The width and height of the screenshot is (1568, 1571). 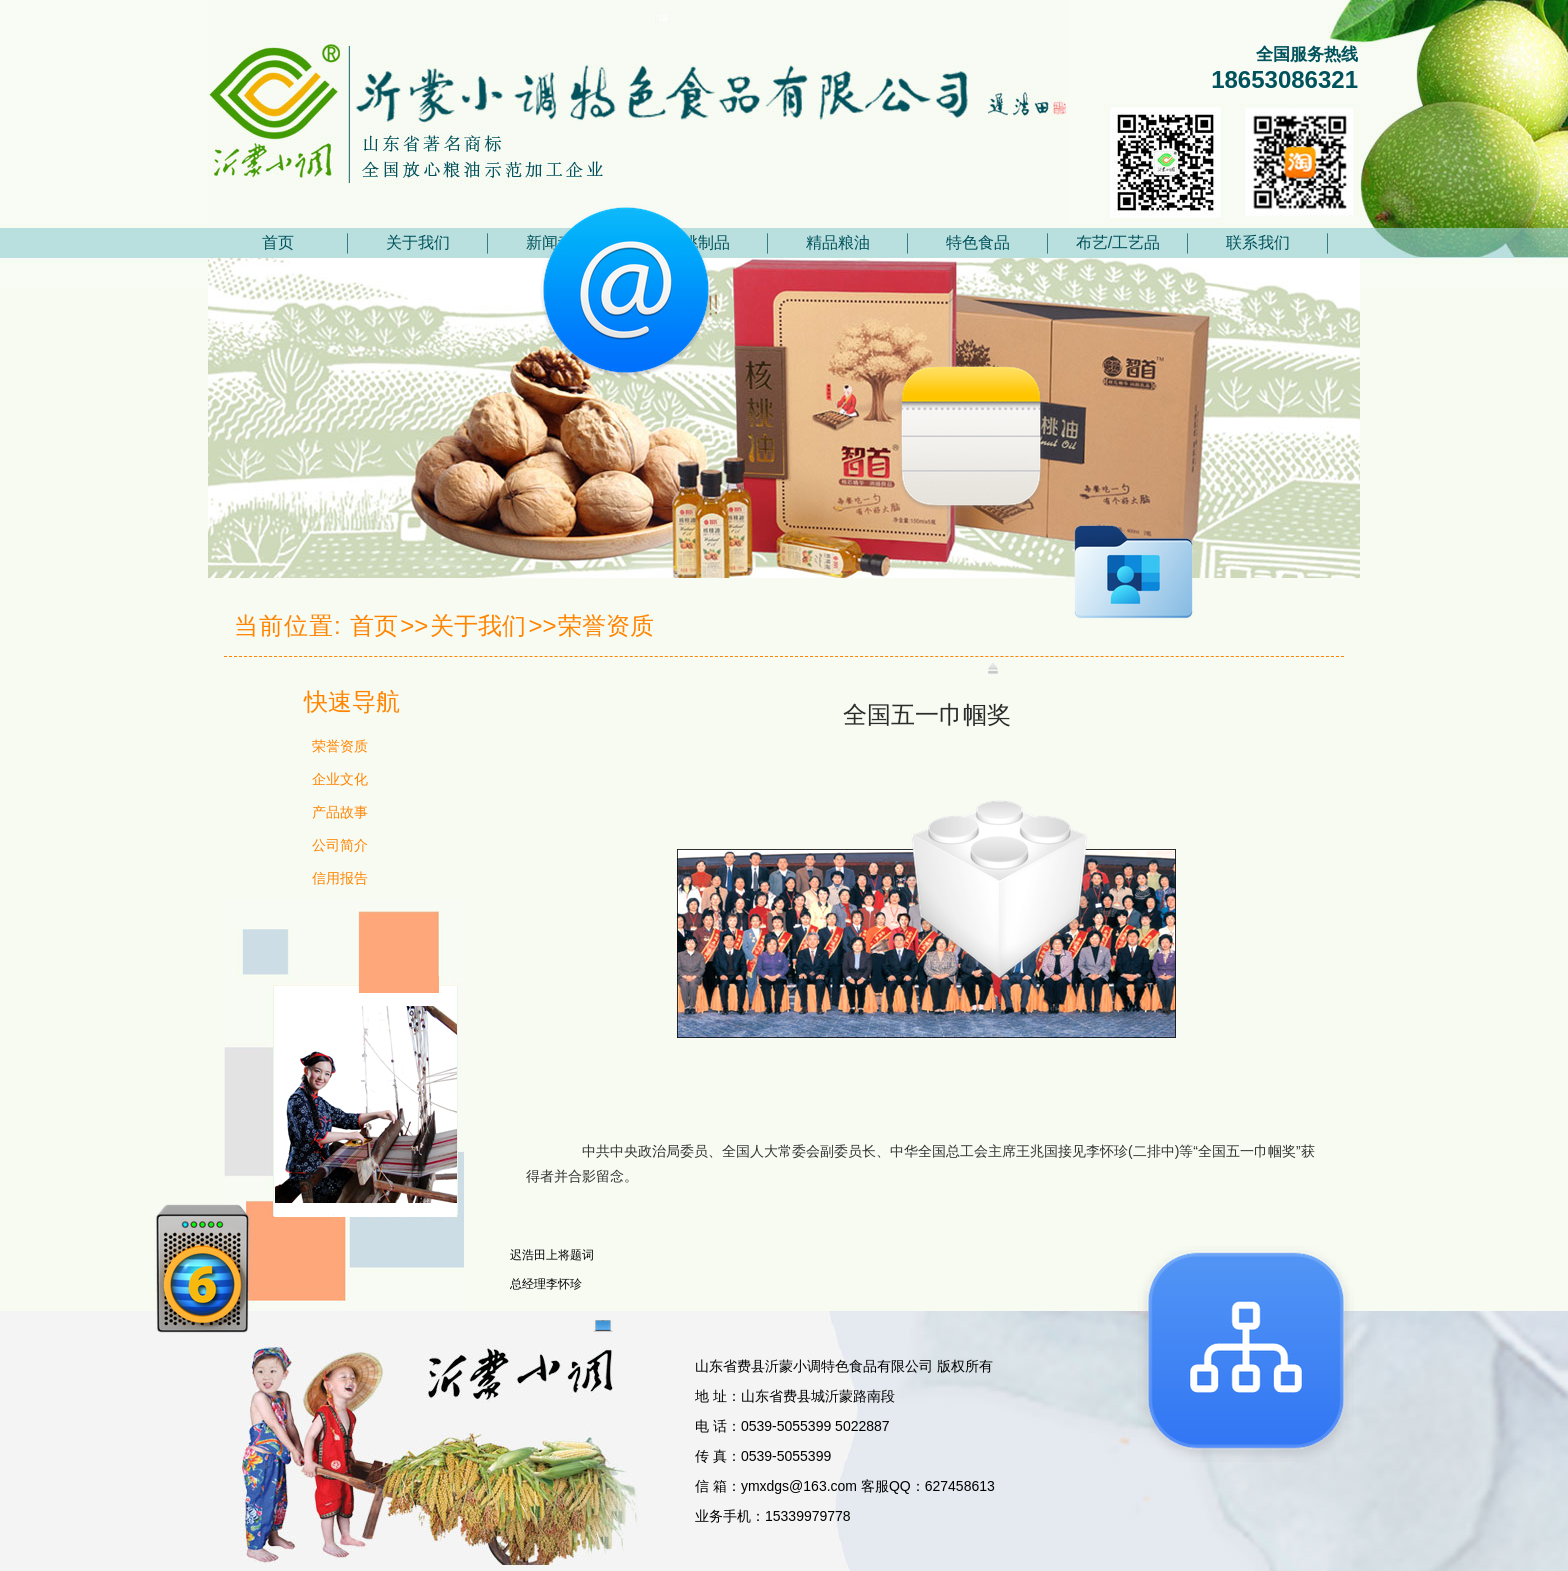 What do you see at coordinates (626, 290) in the screenshot?
I see `manage your internet accounts` at bounding box center [626, 290].